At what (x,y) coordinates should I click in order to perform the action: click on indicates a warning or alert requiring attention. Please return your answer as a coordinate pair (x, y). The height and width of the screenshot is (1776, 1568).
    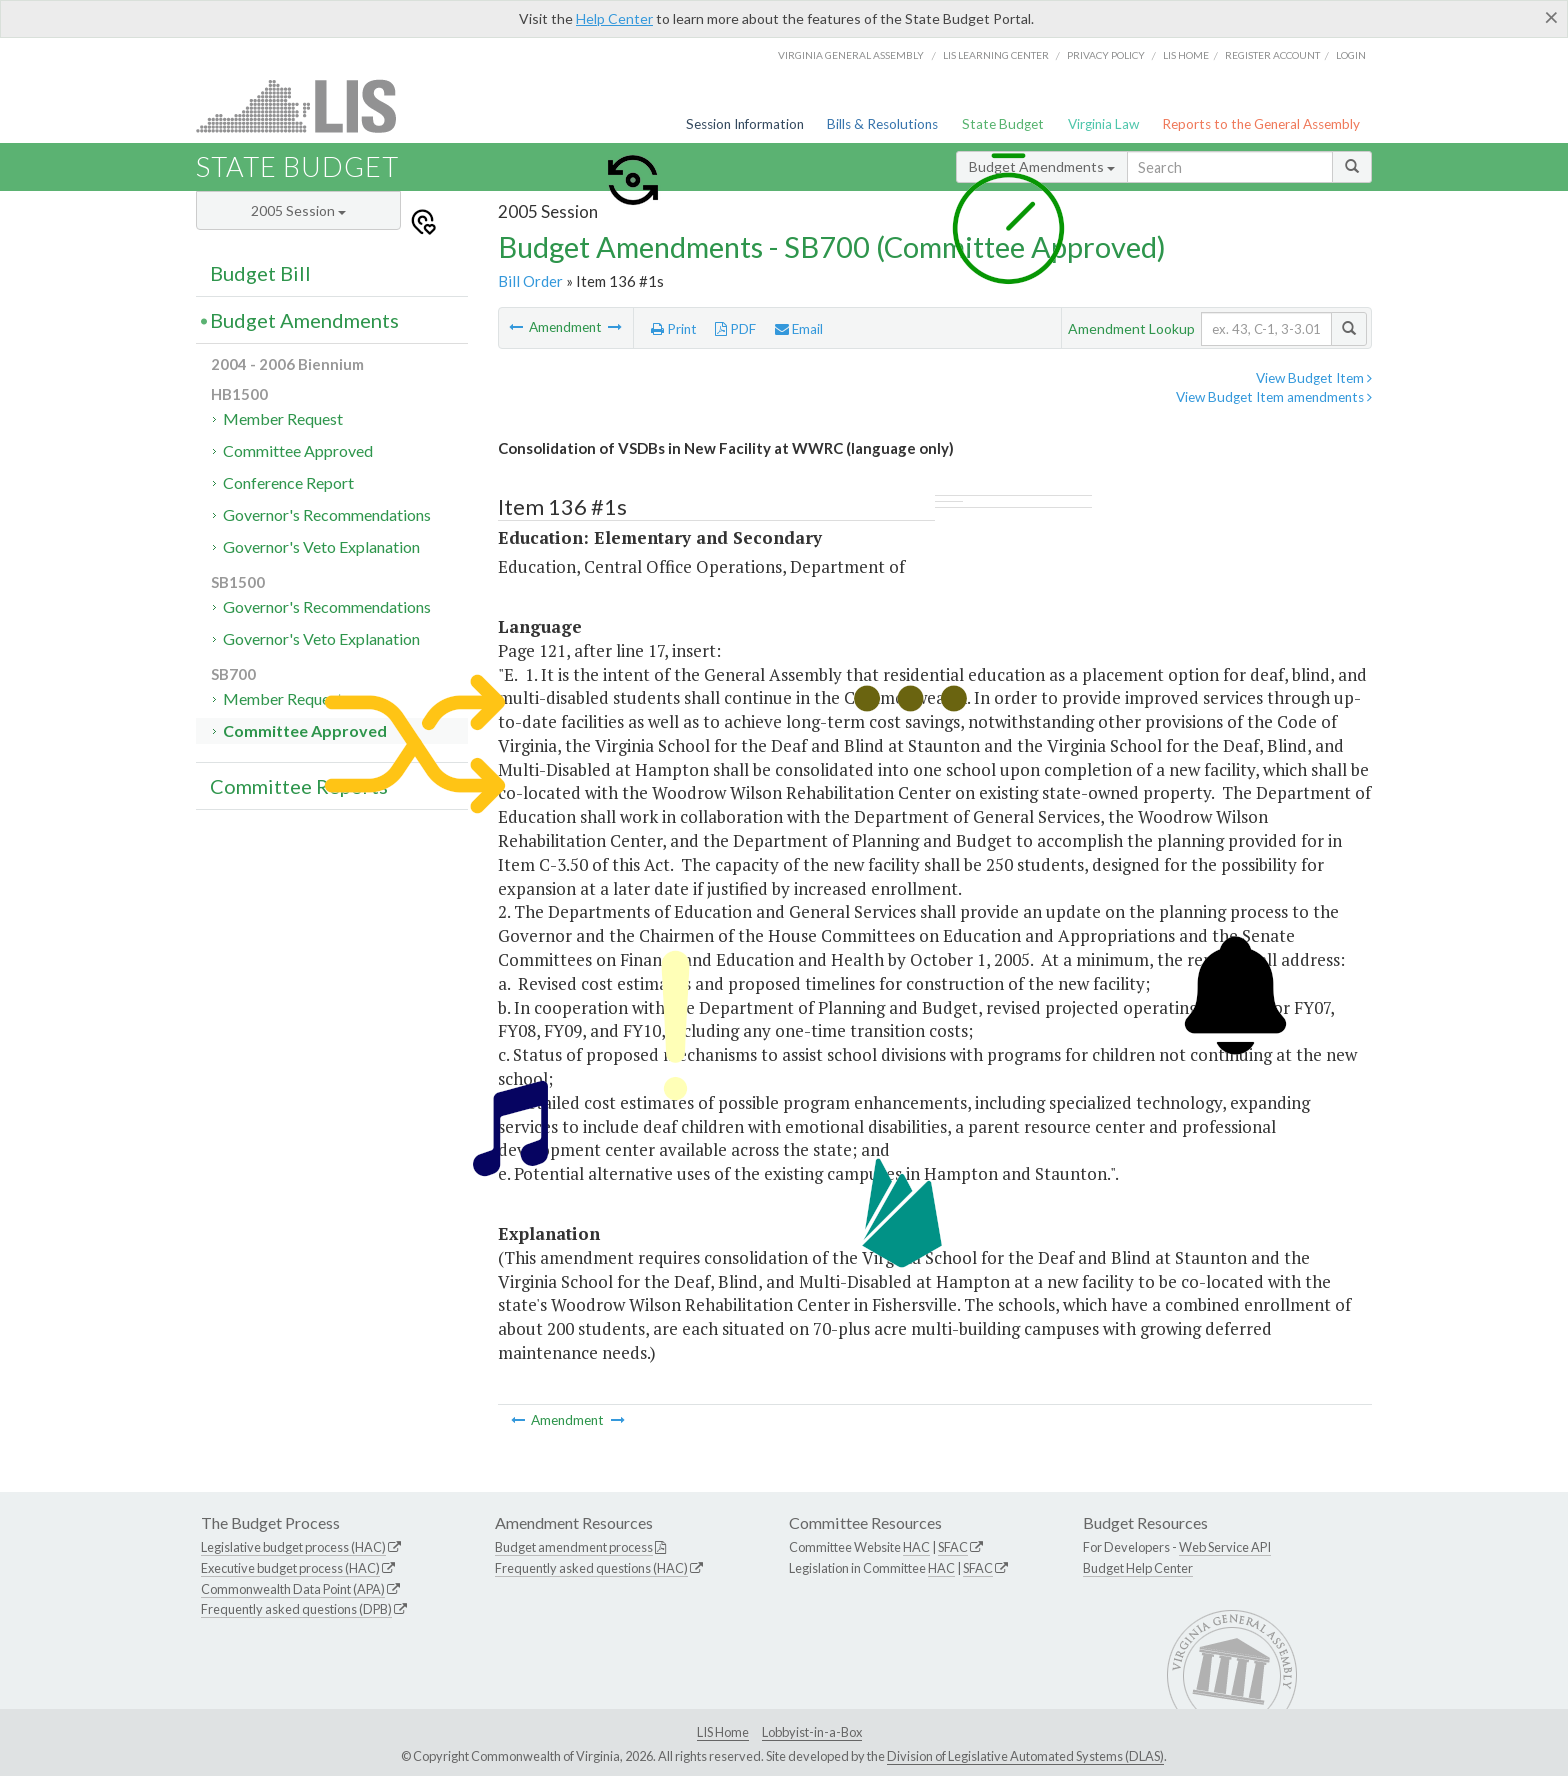
    Looking at the image, I should click on (675, 1025).